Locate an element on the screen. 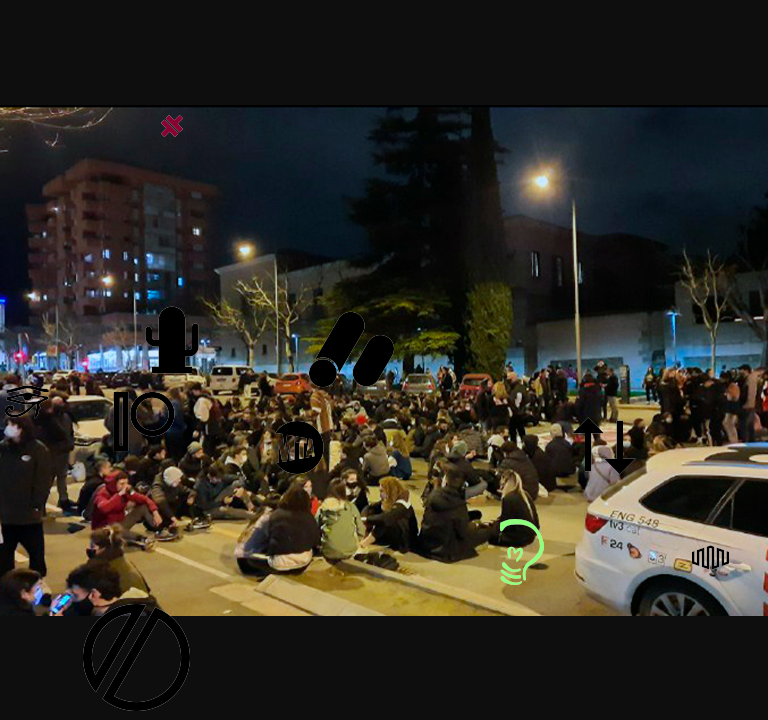 Image resolution: width=768 pixels, height=720 pixels. sphinx documentation generator logo is located at coordinates (27, 402).